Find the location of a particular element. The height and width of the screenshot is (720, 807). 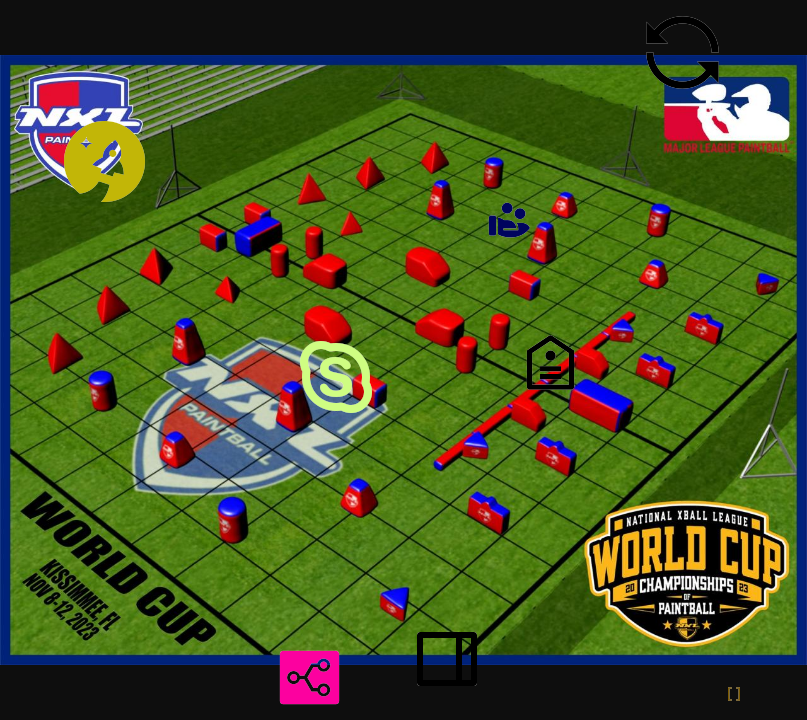

make a payment or send money is located at coordinates (509, 221).